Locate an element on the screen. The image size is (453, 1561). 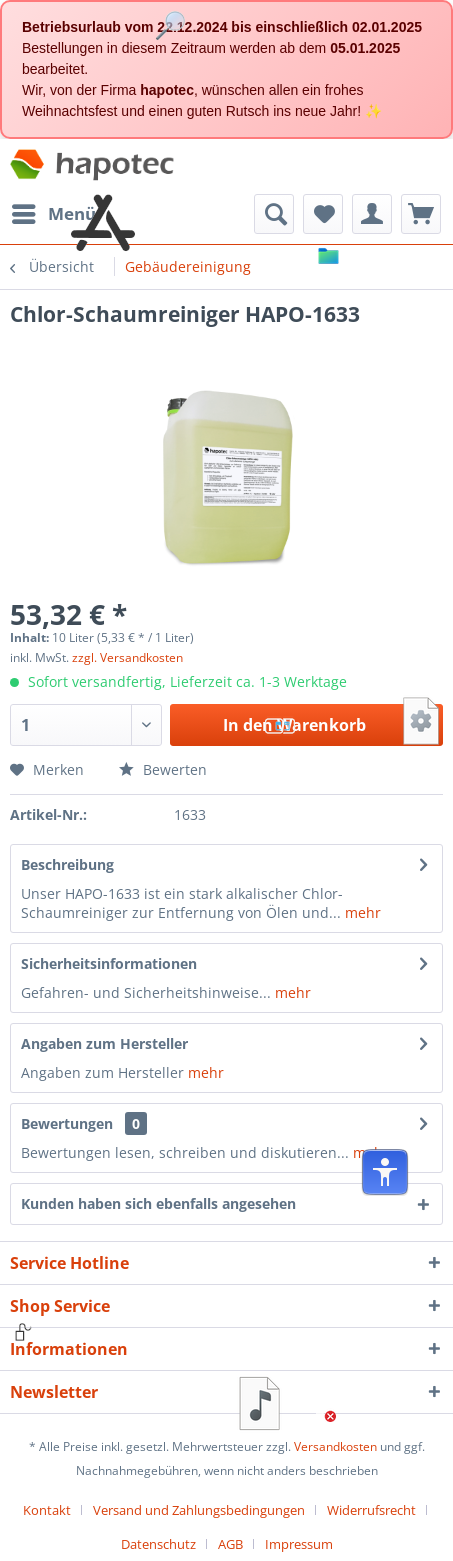
open the color gradient settings folder is located at coordinates (328, 256).